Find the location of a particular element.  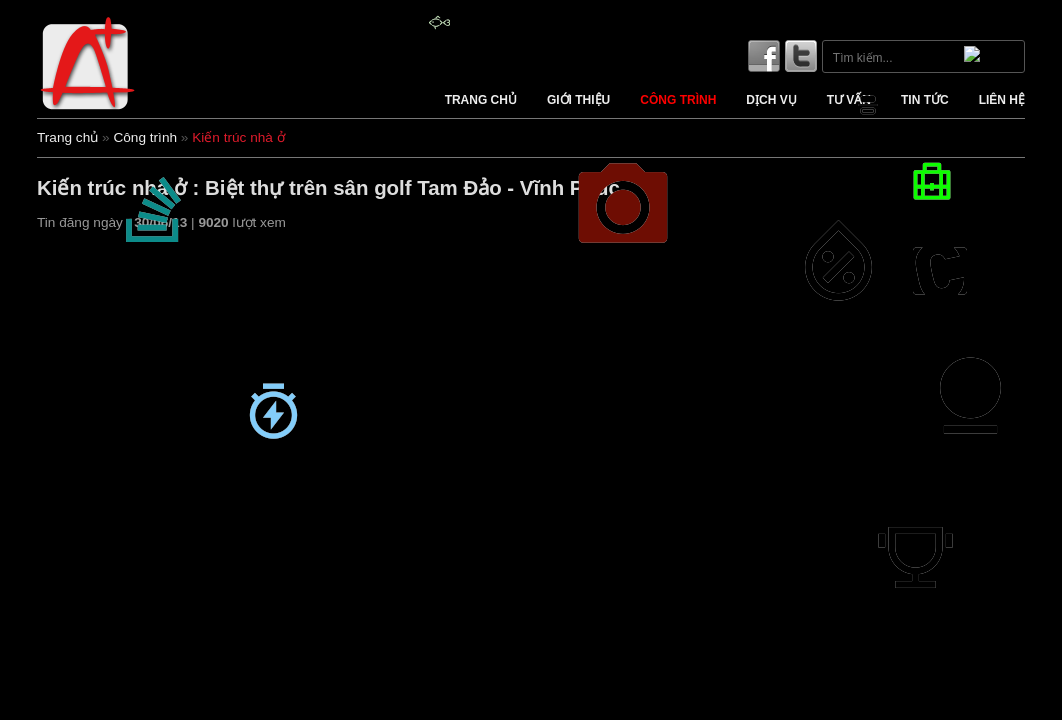

take a photo is located at coordinates (623, 203).